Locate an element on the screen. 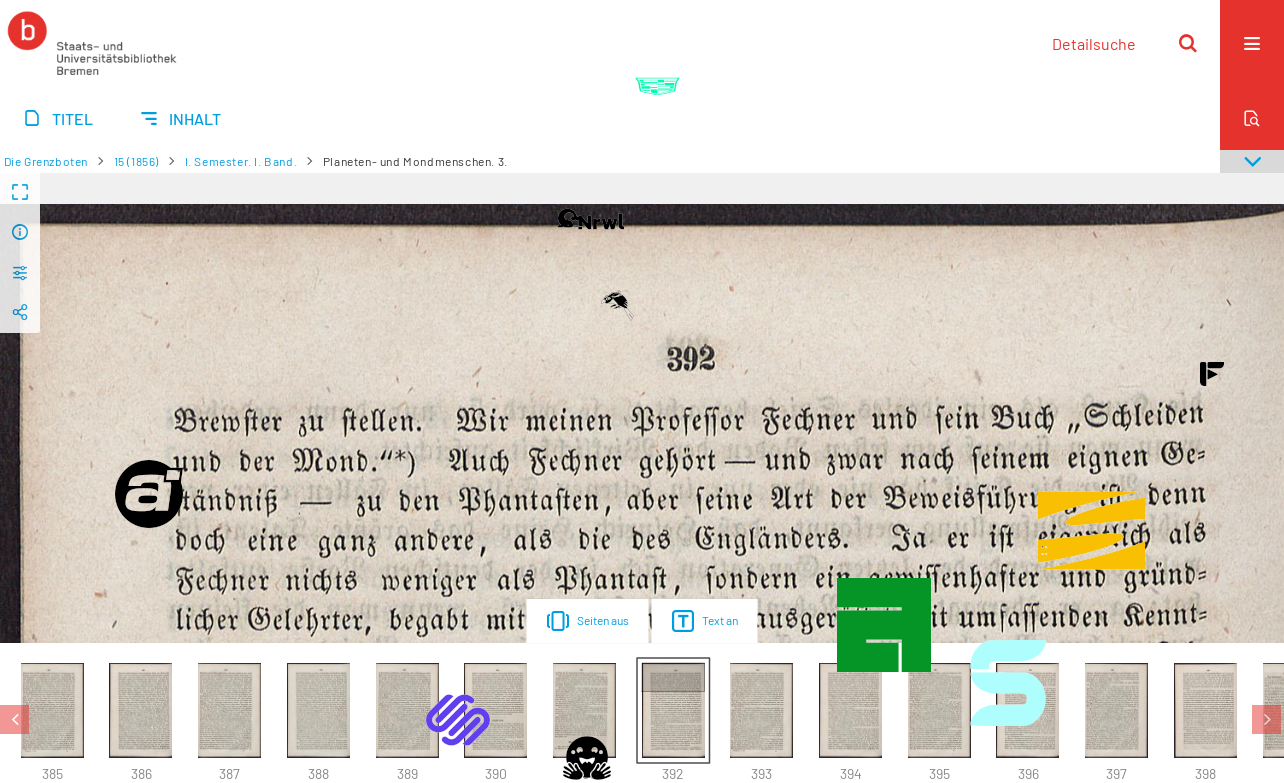 This screenshot has height=783, width=1284. Scrutinizer CI logo is located at coordinates (1008, 683).